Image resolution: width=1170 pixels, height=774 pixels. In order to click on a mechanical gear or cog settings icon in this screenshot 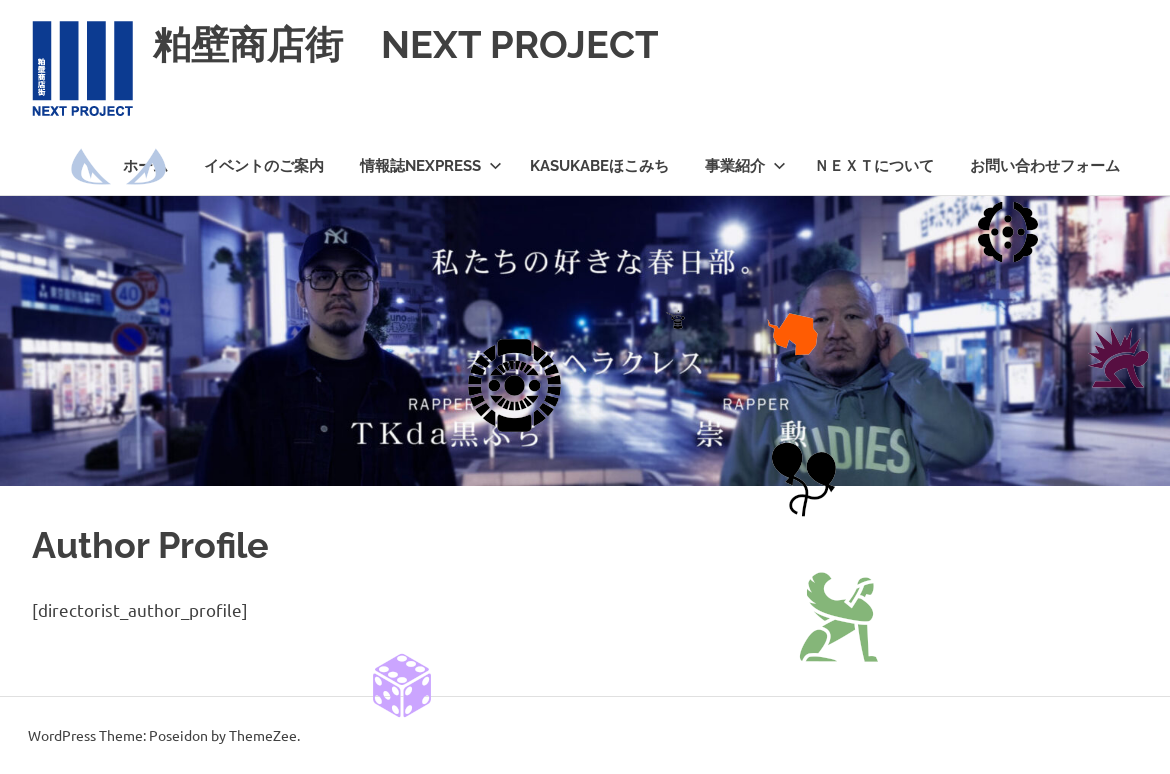, I will do `click(514, 385)`.